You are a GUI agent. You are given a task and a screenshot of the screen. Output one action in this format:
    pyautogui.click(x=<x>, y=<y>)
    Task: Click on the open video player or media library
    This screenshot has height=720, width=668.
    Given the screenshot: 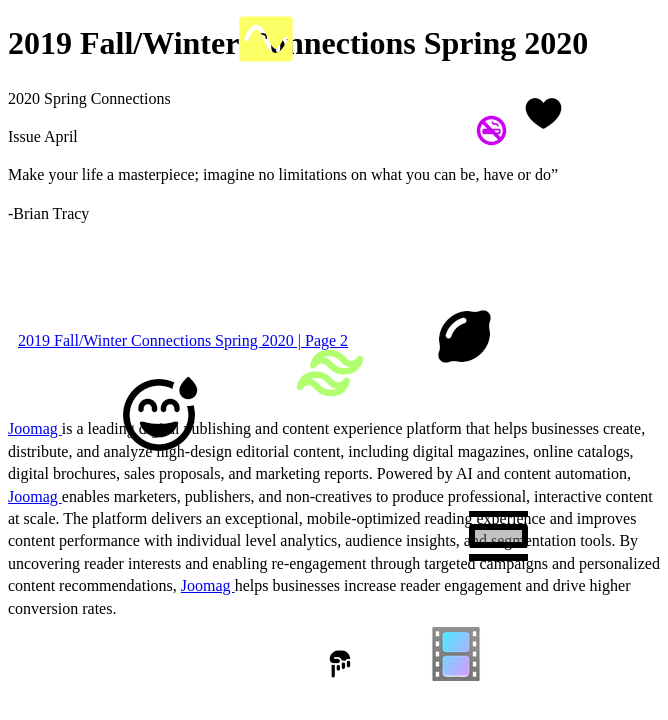 What is the action you would take?
    pyautogui.click(x=456, y=654)
    